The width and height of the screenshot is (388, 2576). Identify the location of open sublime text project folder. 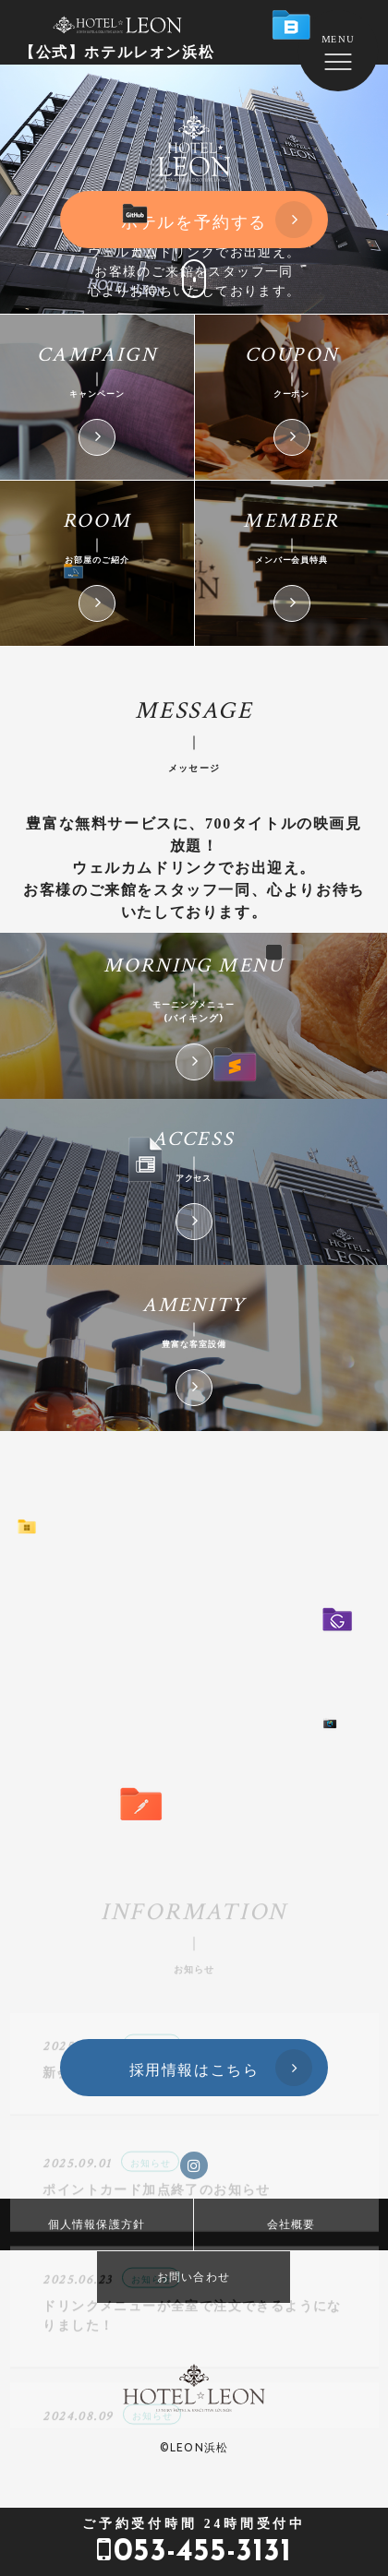
(235, 1066).